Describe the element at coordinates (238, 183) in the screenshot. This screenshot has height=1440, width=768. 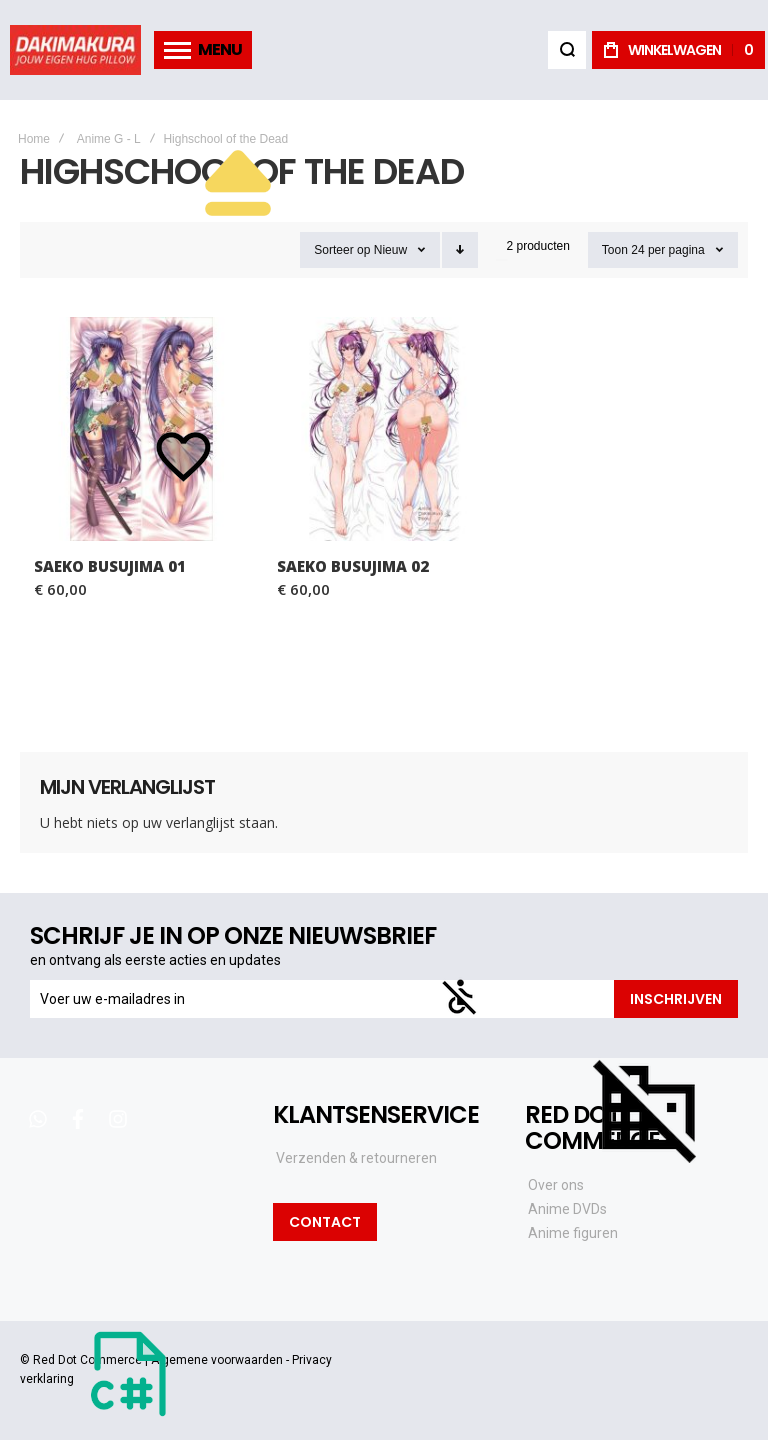
I see `eject media or removable device` at that location.